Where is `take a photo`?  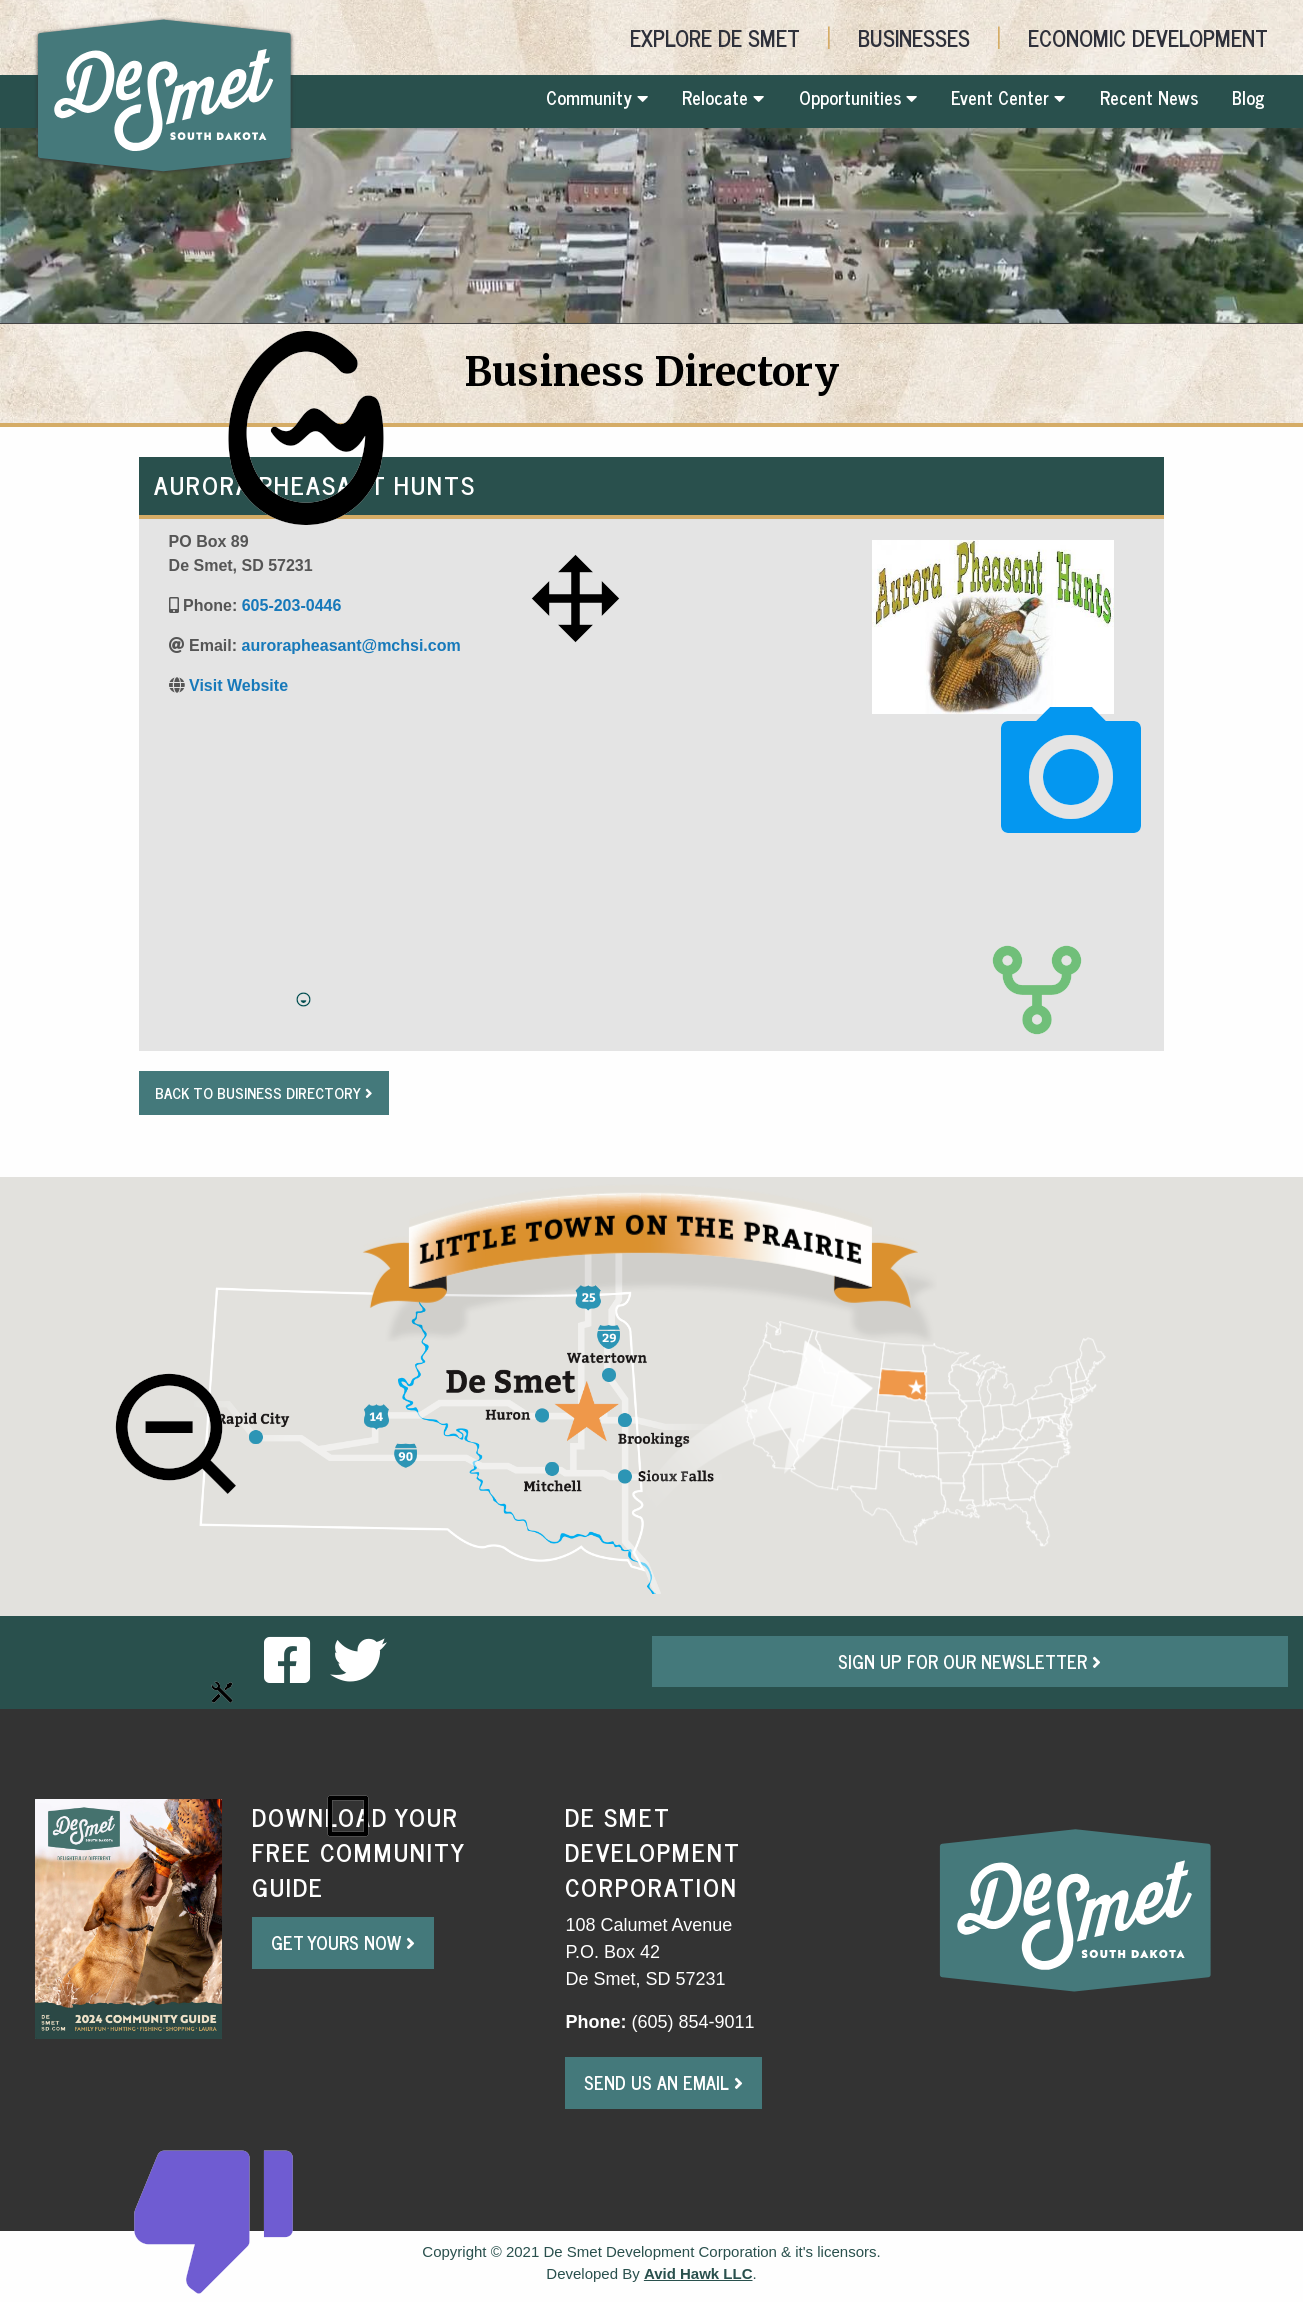 take a photo is located at coordinates (1071, 770).